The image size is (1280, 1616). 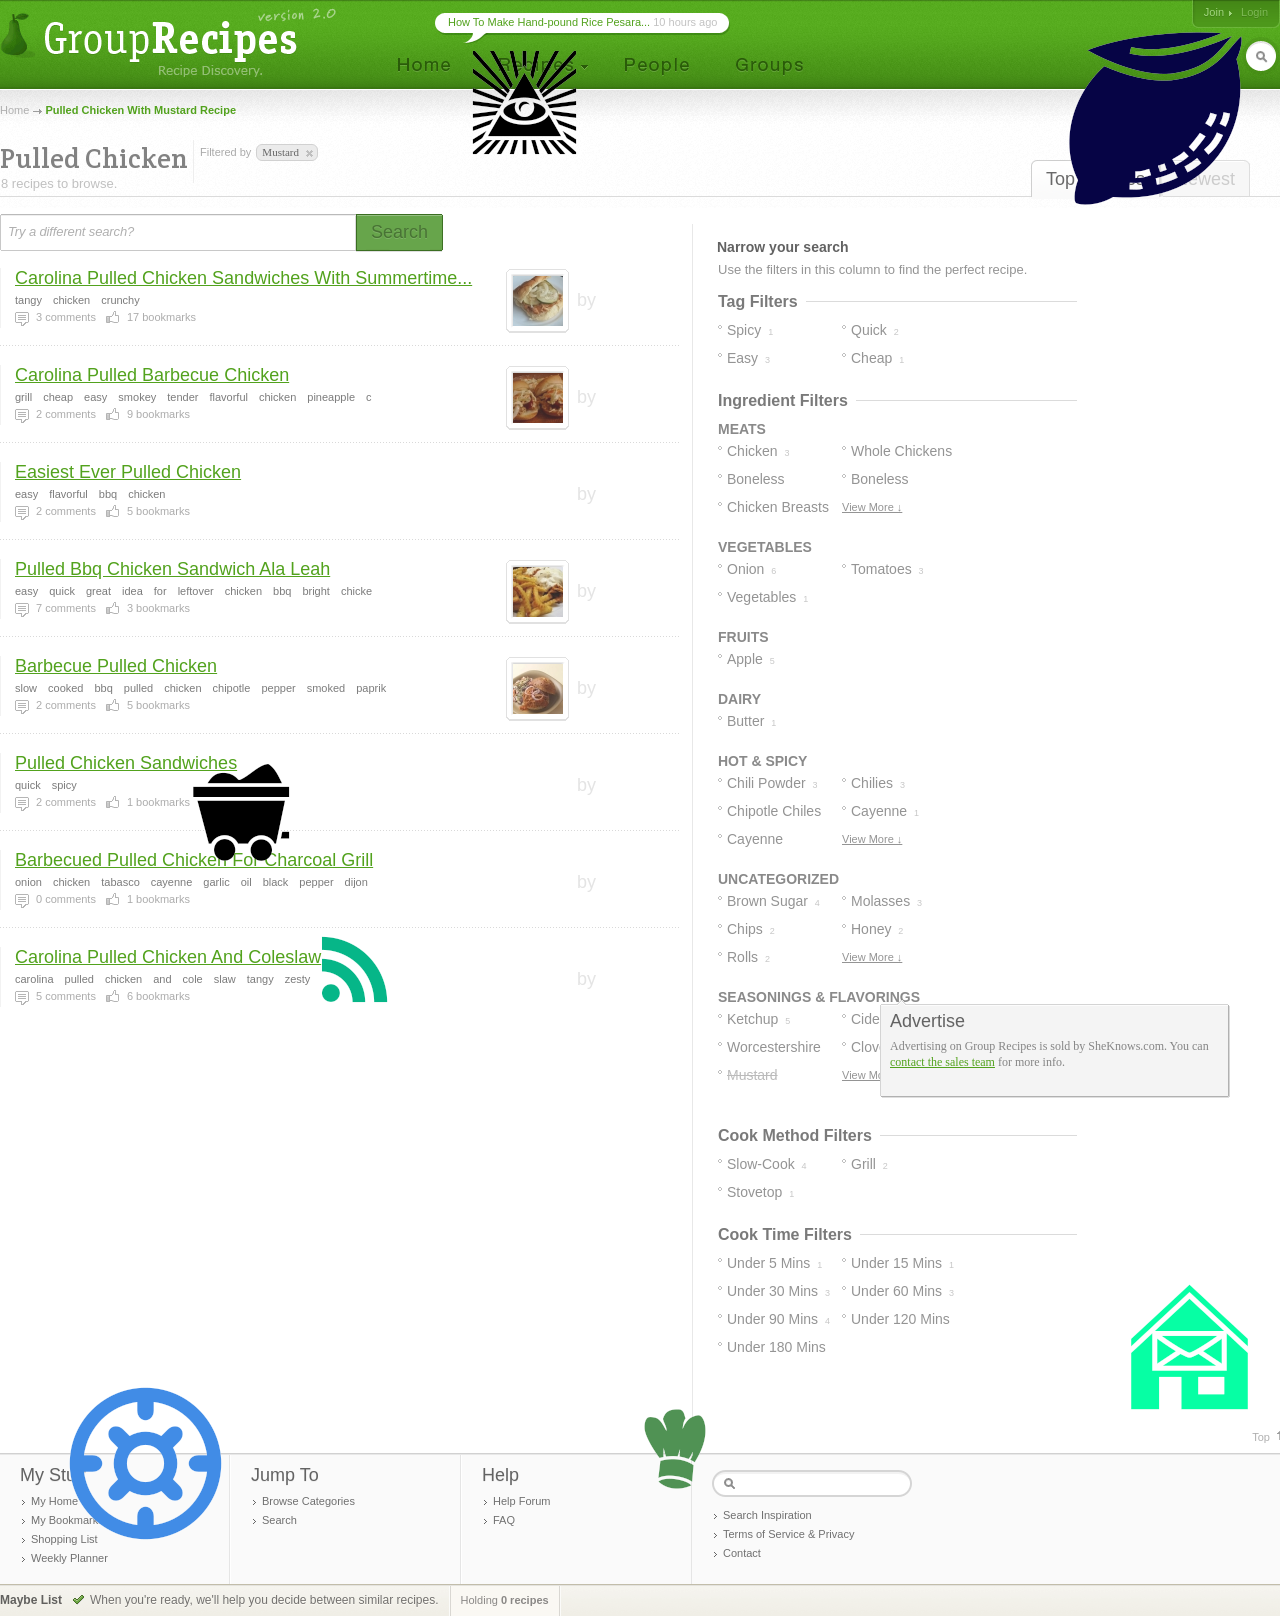 What do you see at coordinates (354, 969) in the screenshot?
I see `subscribe to RSS feed` at bounding box center [354, 969].